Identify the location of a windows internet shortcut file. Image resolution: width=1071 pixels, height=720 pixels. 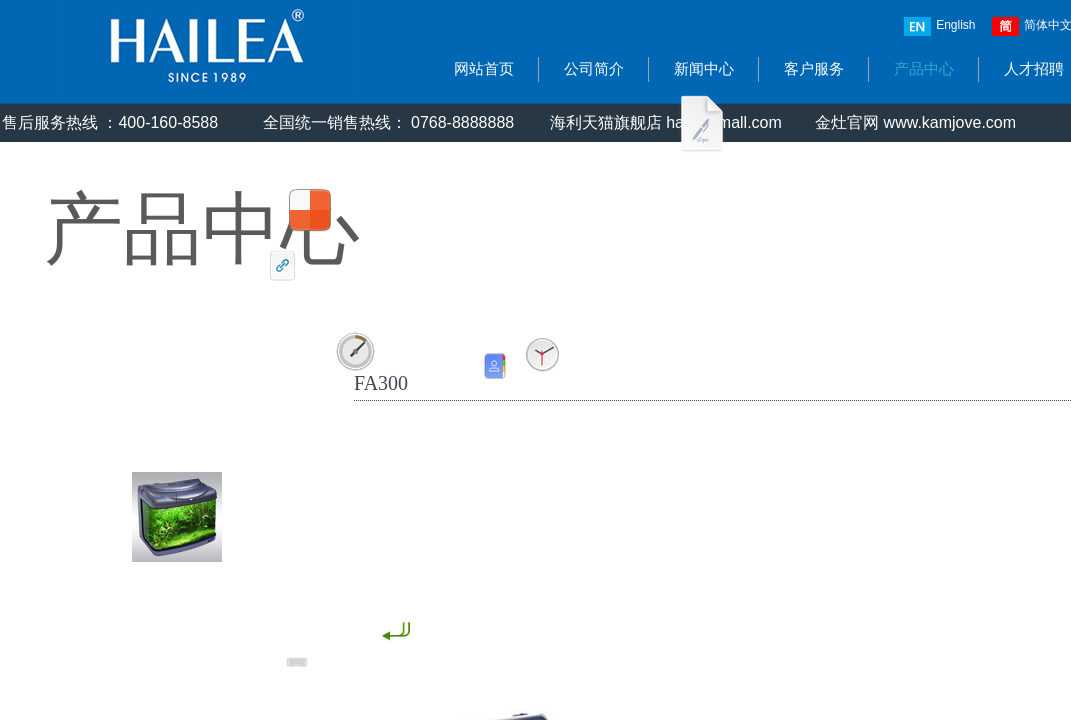
(282, 265).